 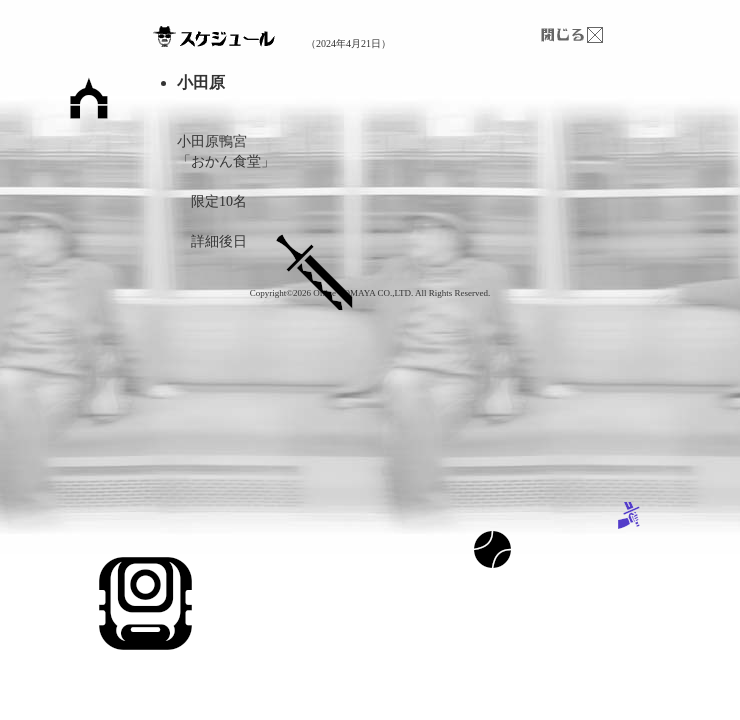 I want to click on access tennis or sports-related features, so click(x=492, y=549).